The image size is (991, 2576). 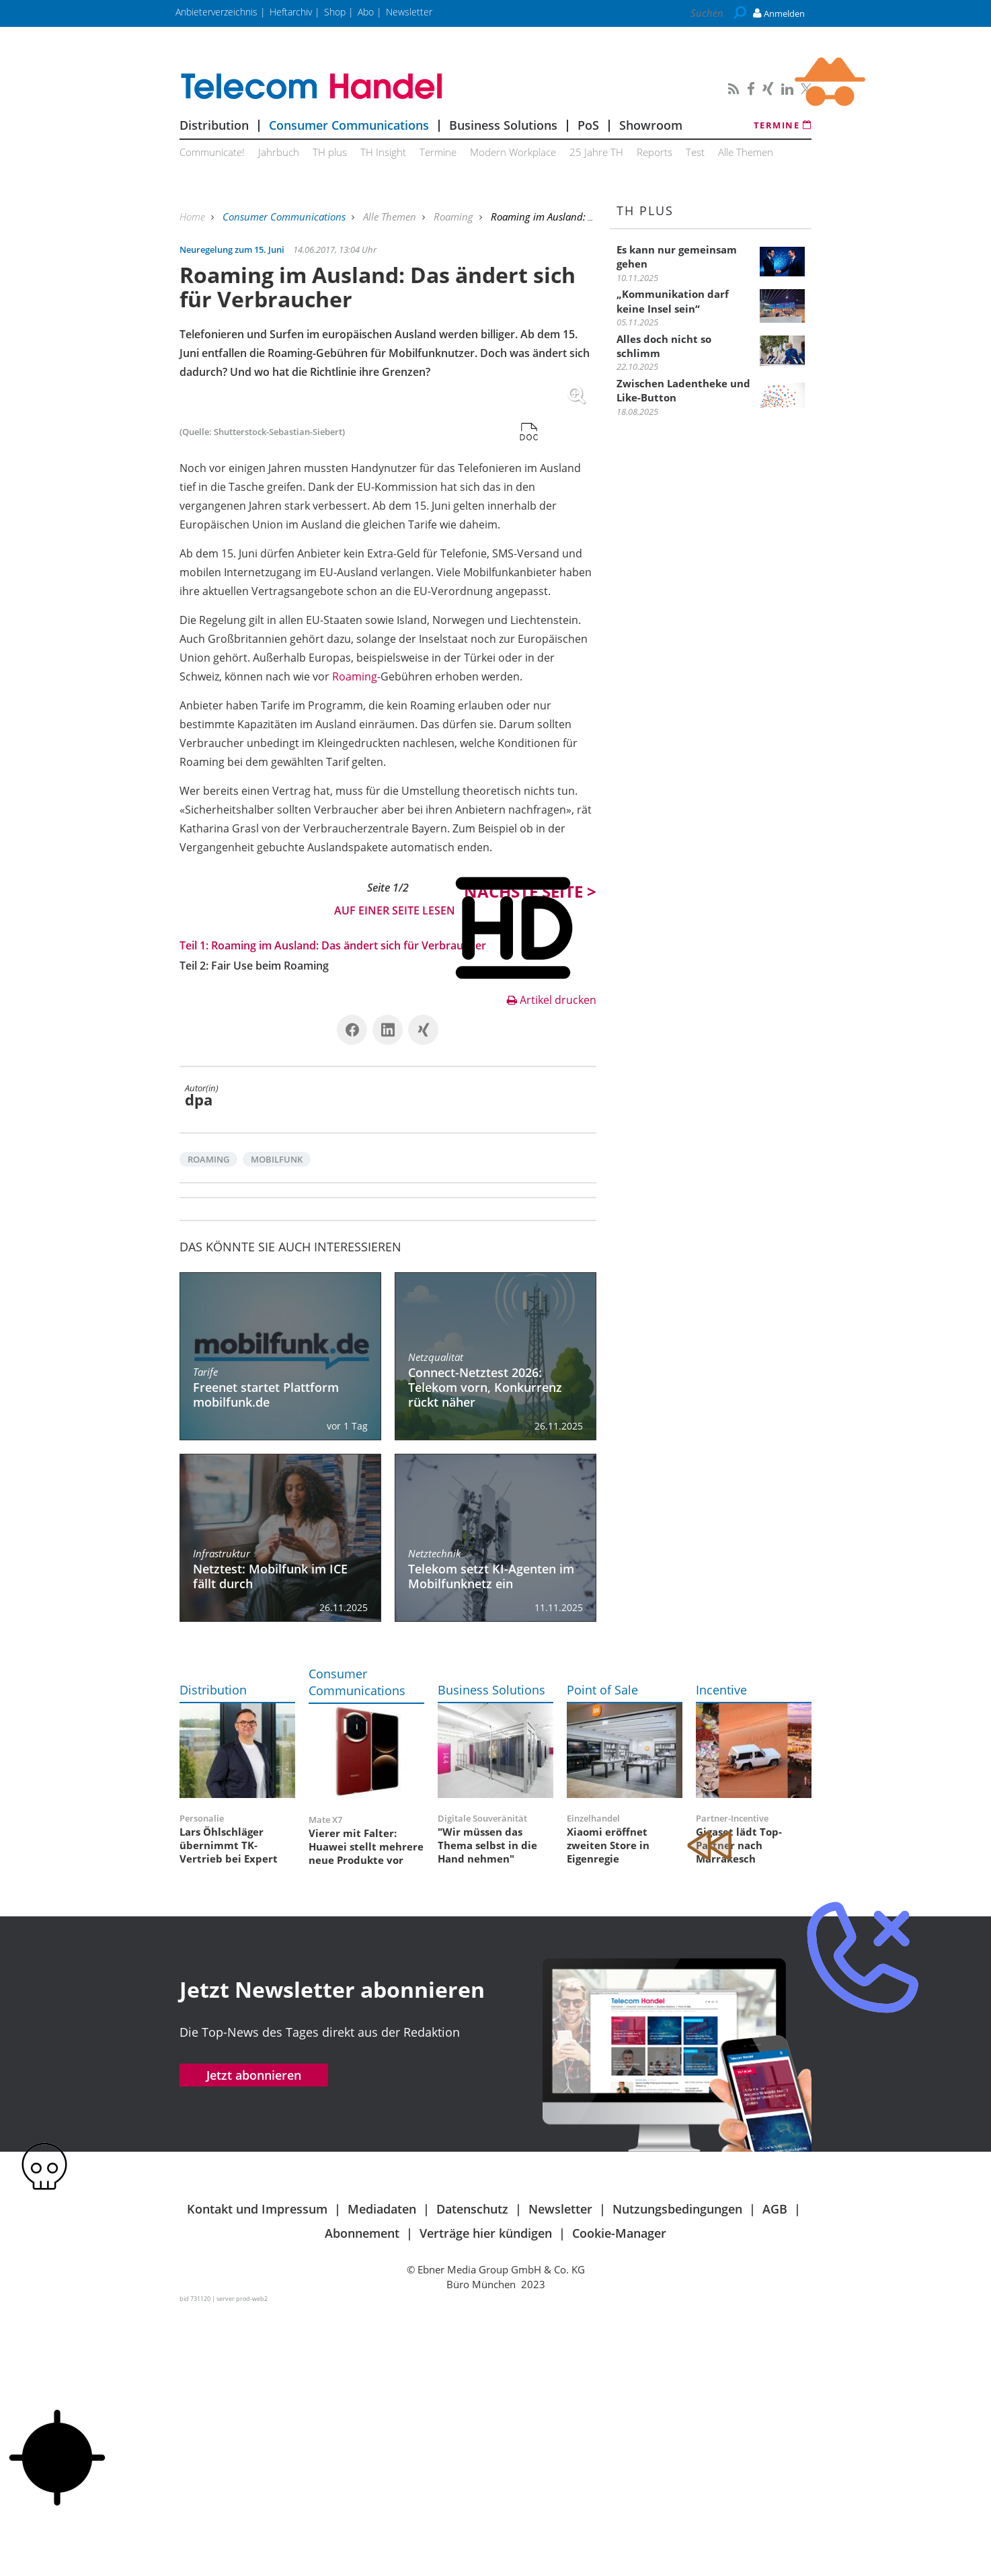 What do you see at coordinates (865, 1955) in the screenshot?
I see `end or decline a phone call` at bounding box center [865, 1955].